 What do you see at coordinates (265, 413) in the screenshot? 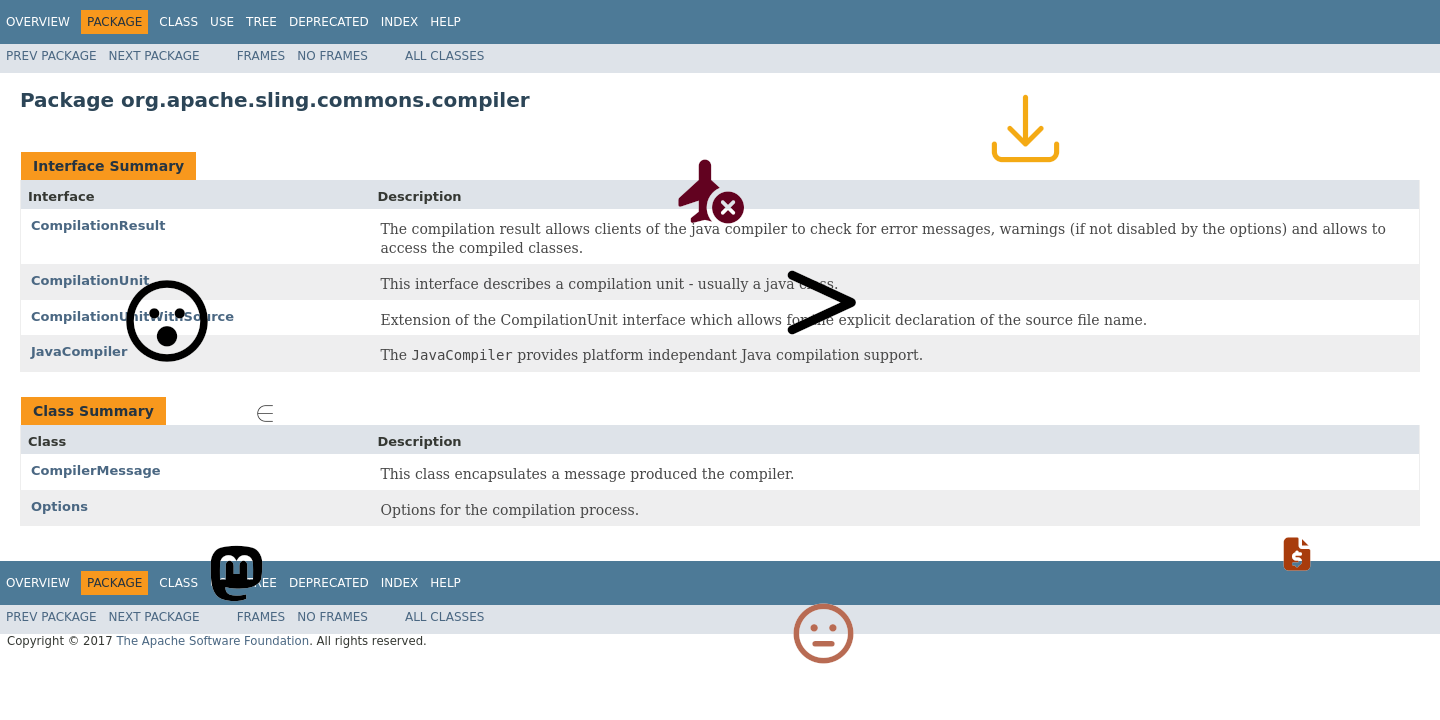
I see `indicates set membership in mathematical notation` at bounding box center [265, 413].